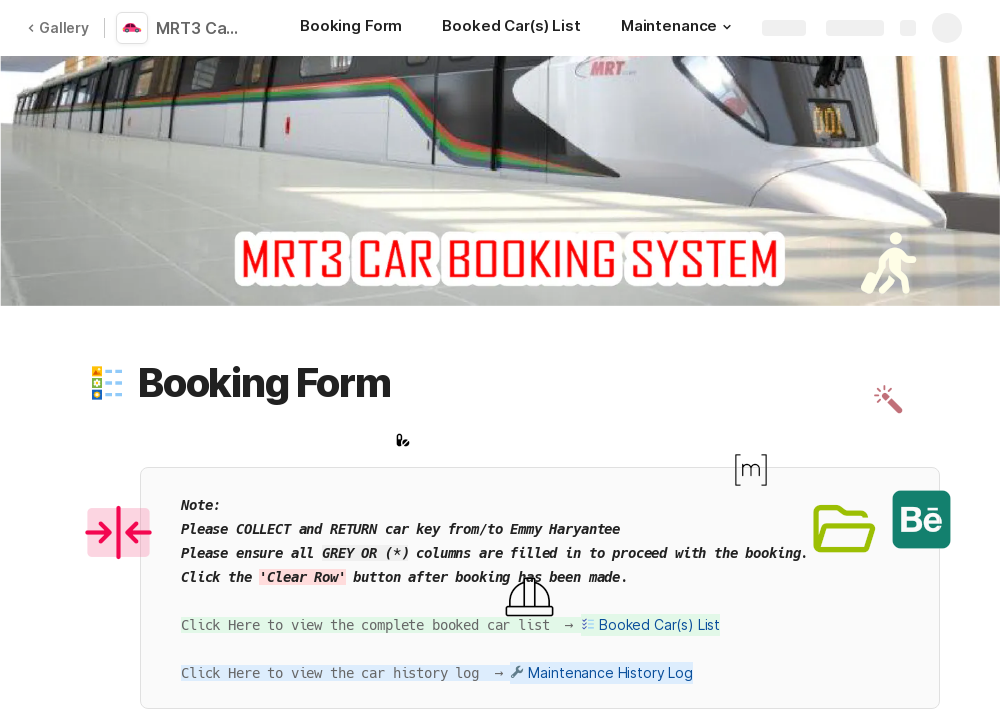 This screenshot has height=720, width=1000. Describe the element at coordinates (921, 519) in the screenshot. I see `visit Behance profile or portfolio` at that location.